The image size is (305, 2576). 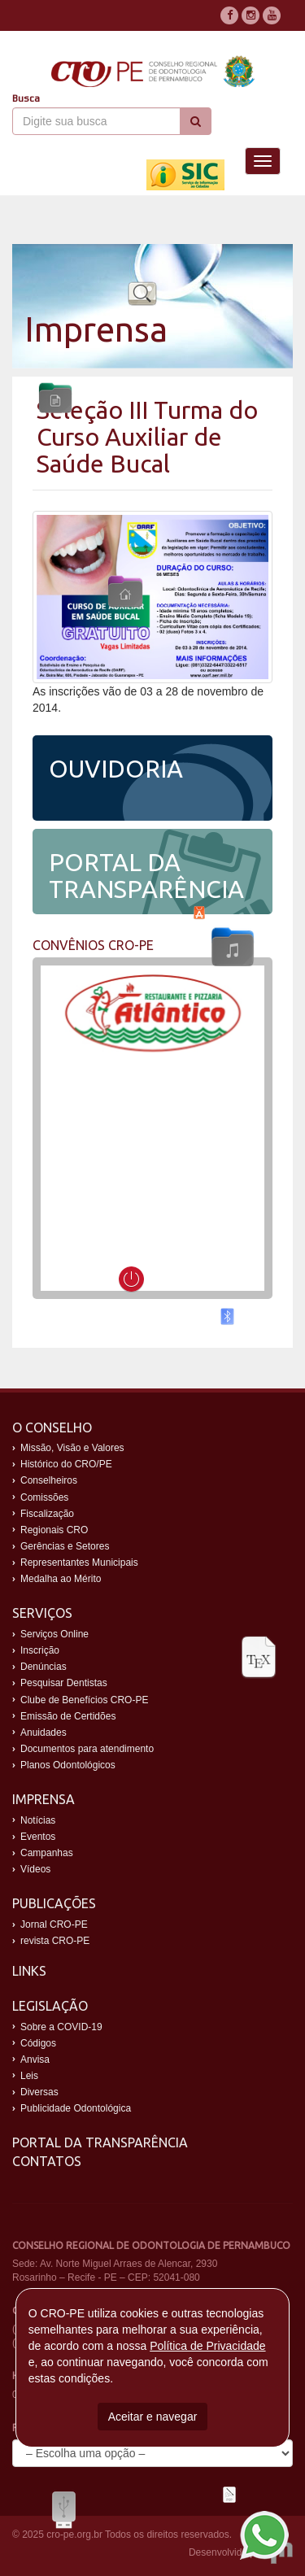 I want to click on access bluetooth settings, so click(x=227, y=1316).